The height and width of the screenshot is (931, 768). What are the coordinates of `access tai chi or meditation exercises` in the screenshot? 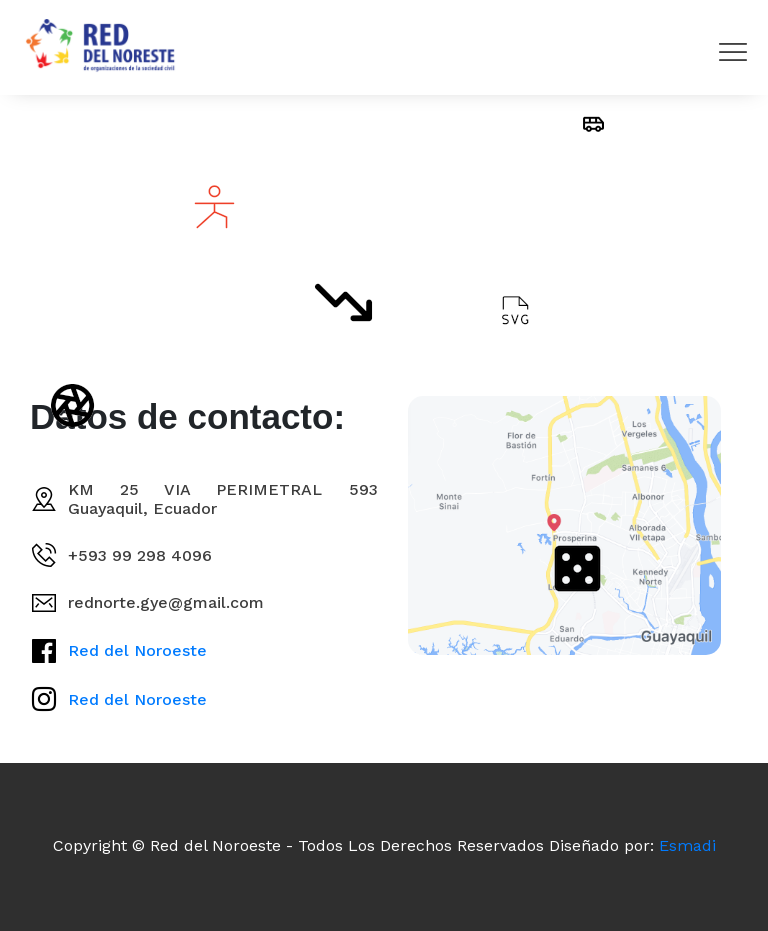 It's located at (214, 208).